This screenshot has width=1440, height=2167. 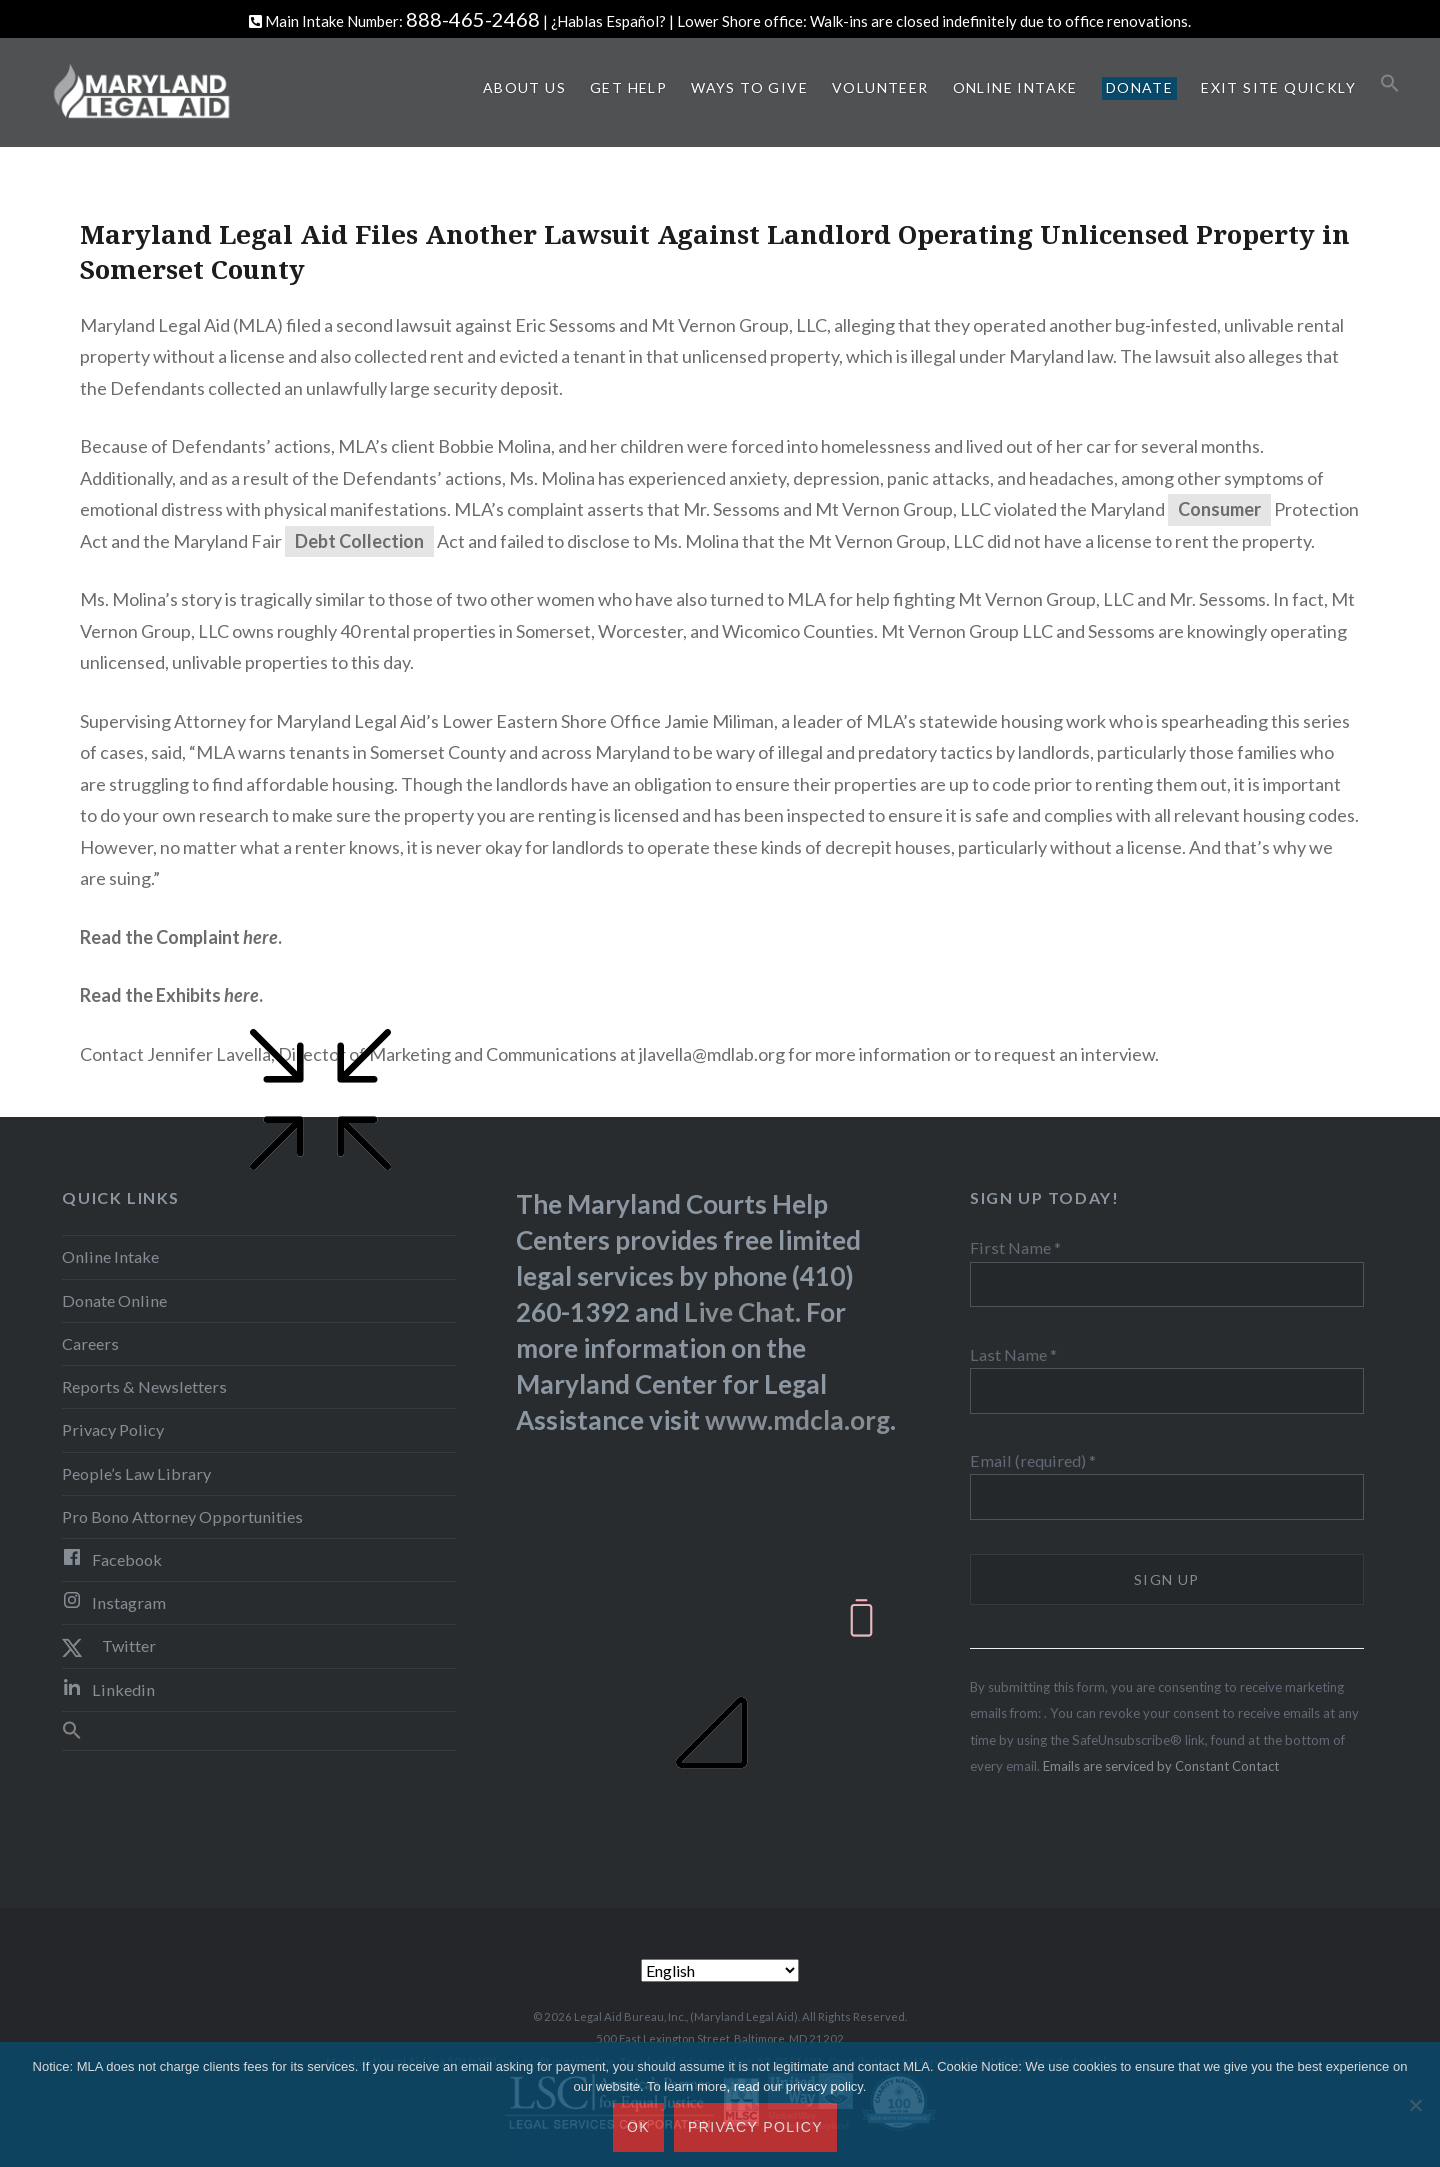 I want to click on indicates battery is empty or critically low, so click(x=861, y=1618).